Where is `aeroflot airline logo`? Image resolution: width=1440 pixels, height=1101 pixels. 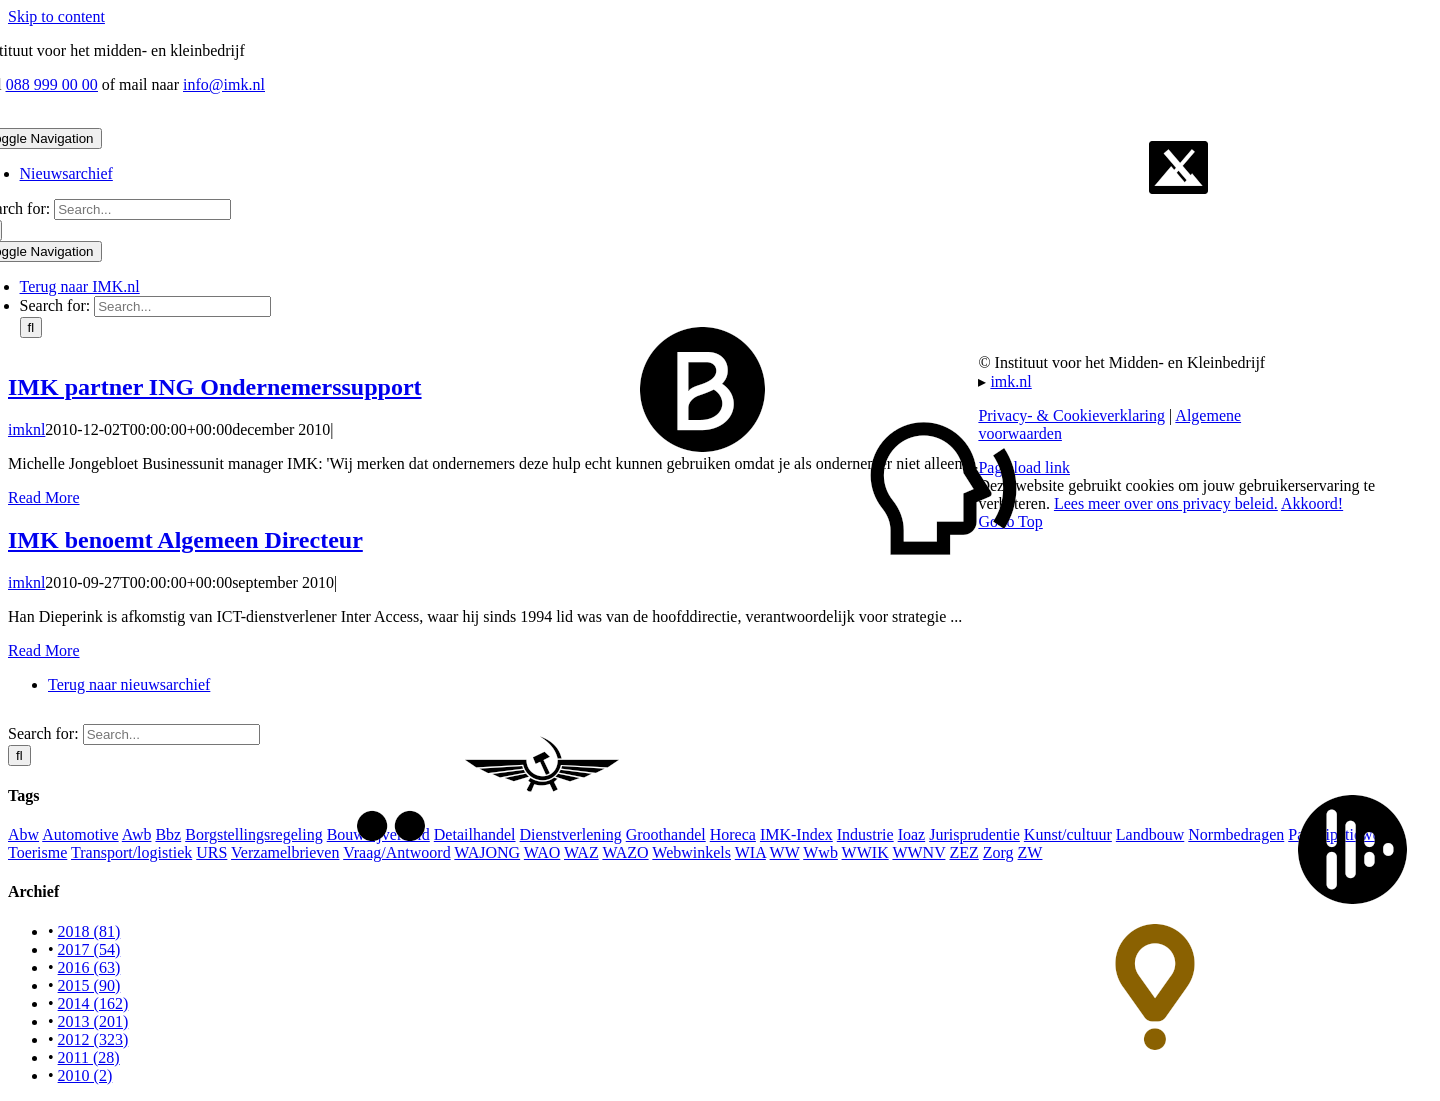 aeroflot airline logo is located at coordinates (542, 764).